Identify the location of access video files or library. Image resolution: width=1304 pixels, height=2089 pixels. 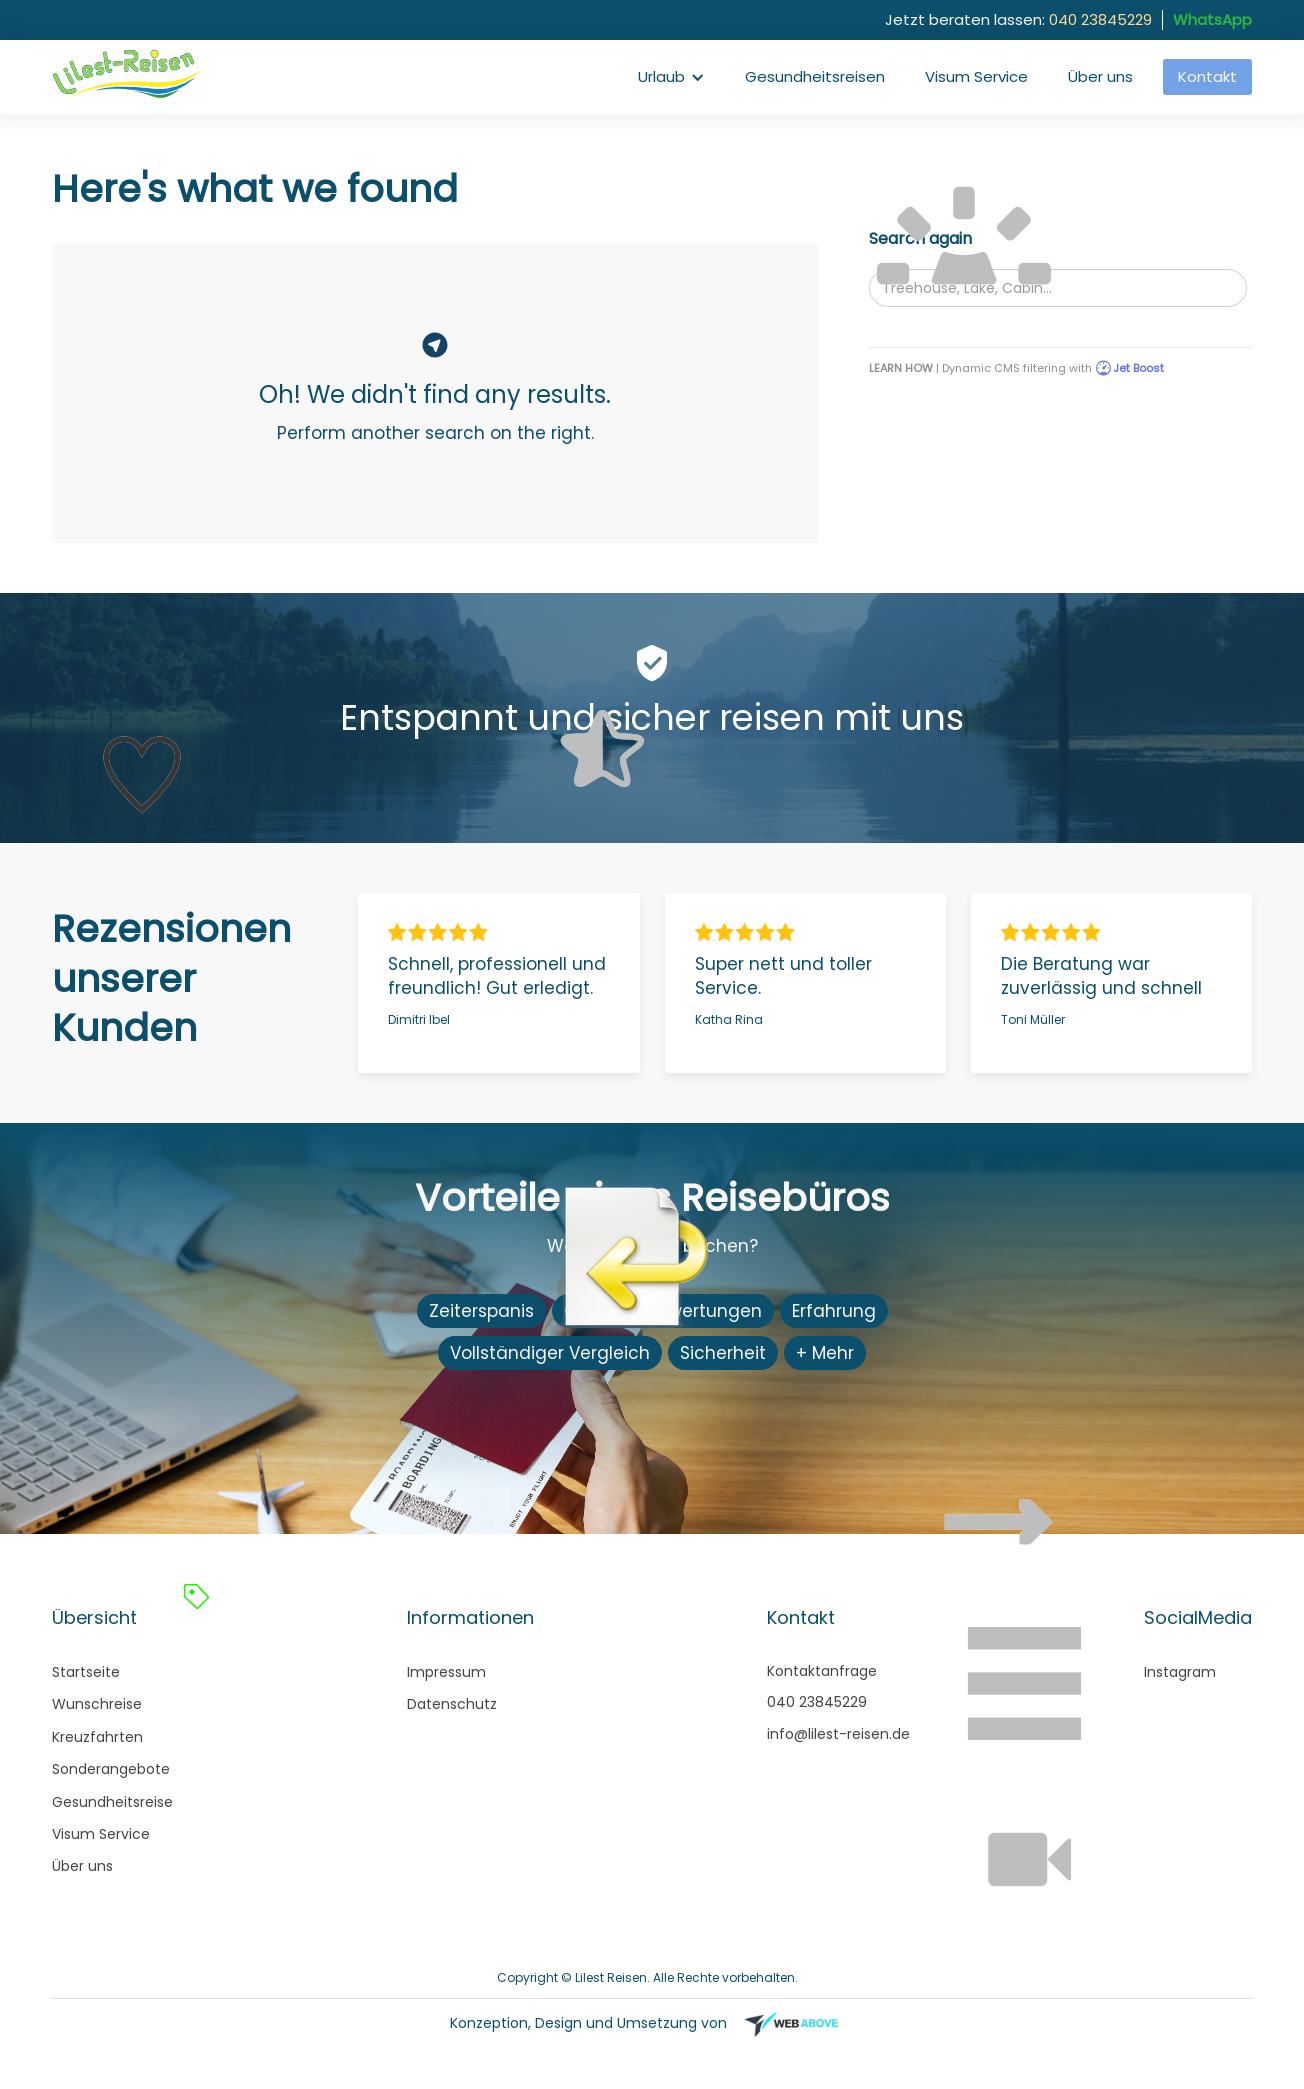
(1029, 1856).